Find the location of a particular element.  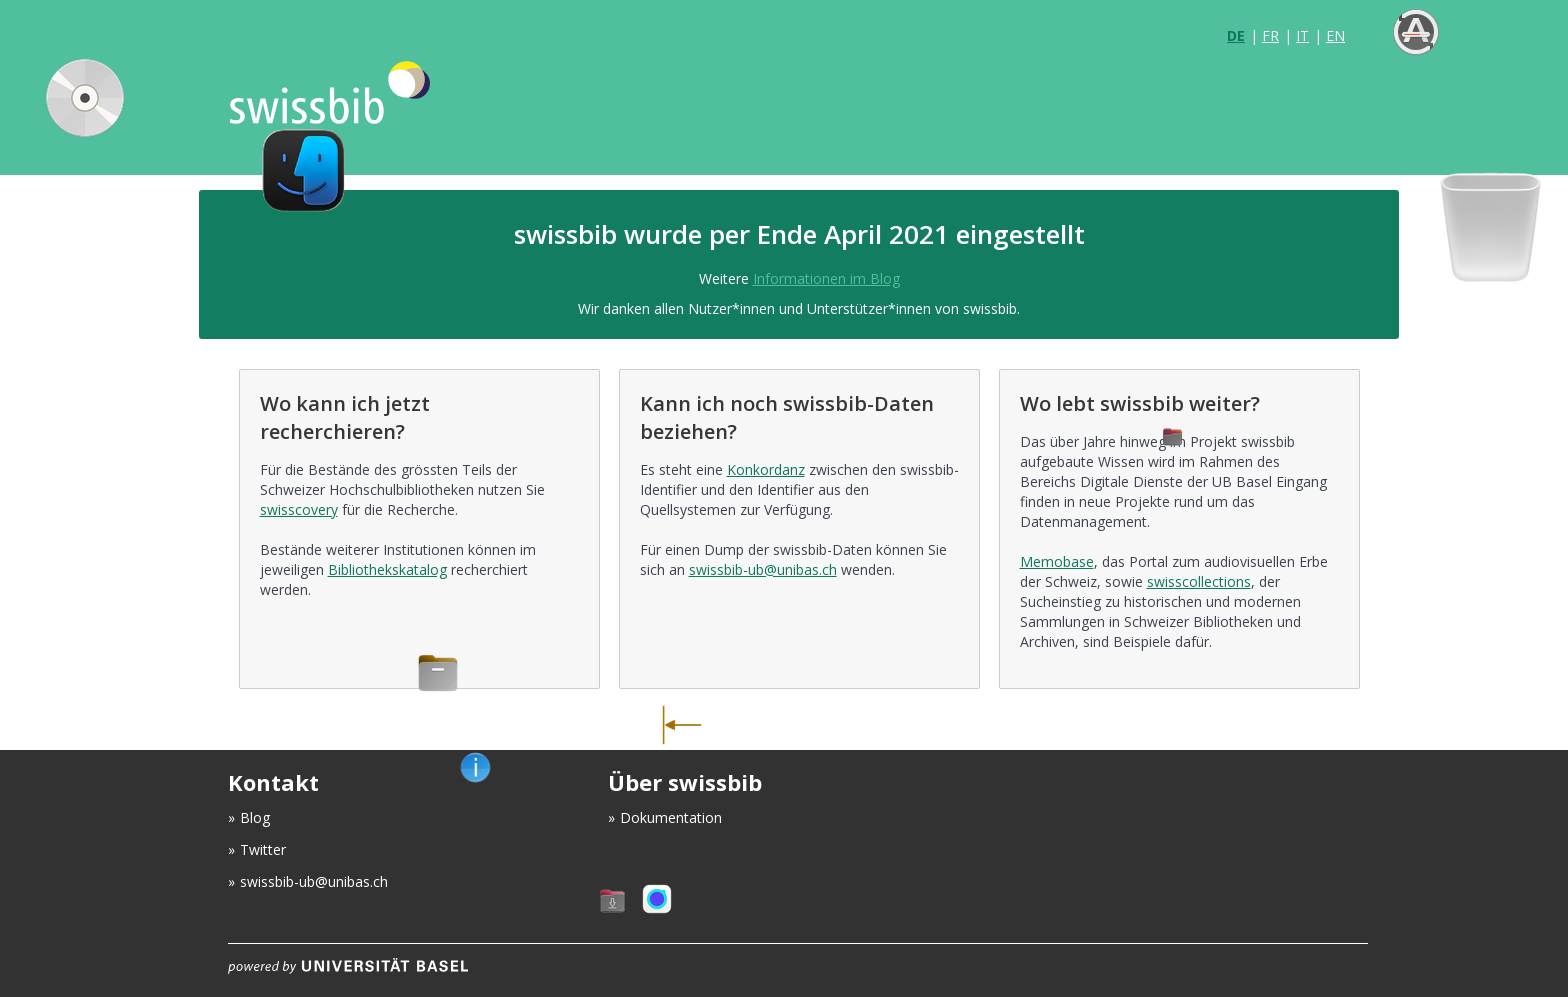

open Finder to browse files and folders is located at coordinates (303, 170).